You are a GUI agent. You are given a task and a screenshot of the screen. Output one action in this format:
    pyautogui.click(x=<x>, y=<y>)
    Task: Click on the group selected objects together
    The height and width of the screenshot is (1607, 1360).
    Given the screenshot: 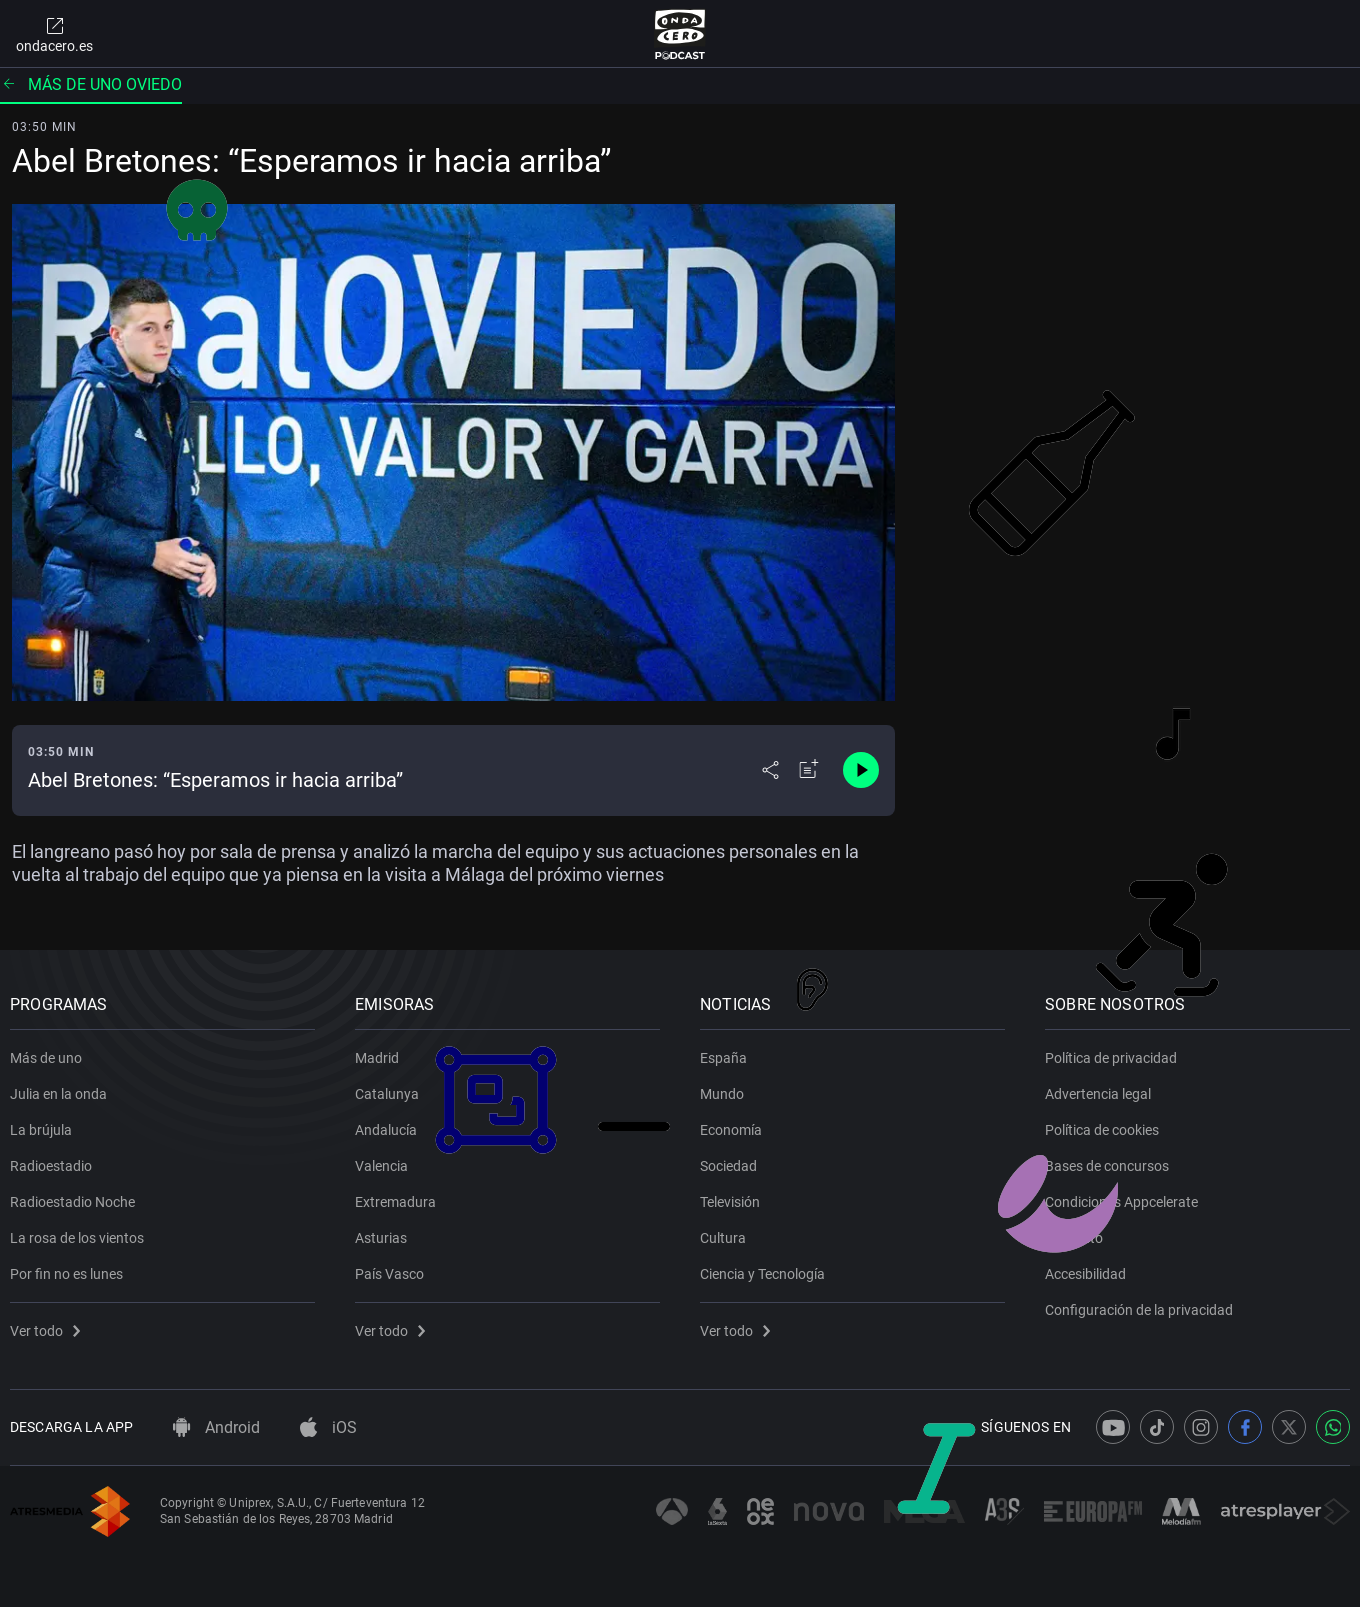 What is the action you would take?
    pyautogui.click(x=496, y=1100)
    